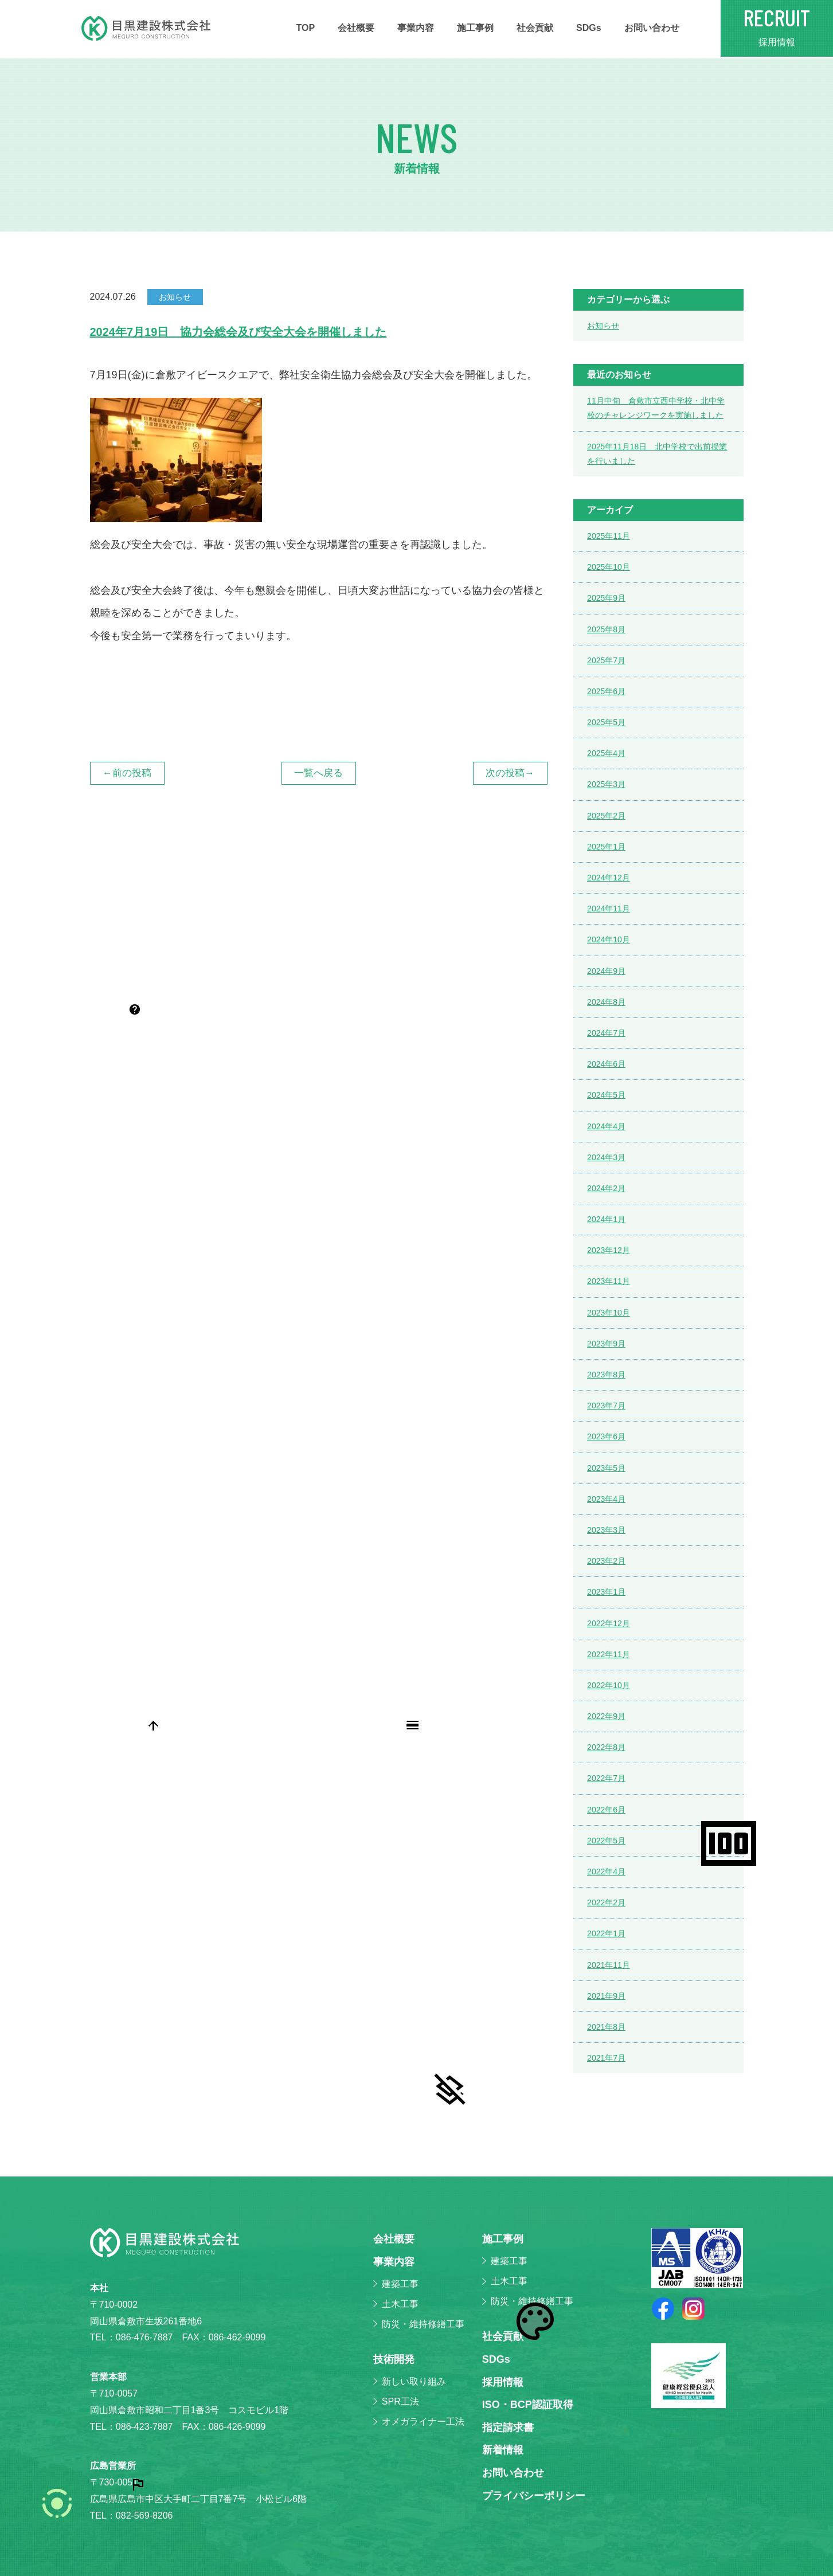 The height and width of the screenshot is (2576, 833). I want to click on scroll to top of page, so click(153, 1725).